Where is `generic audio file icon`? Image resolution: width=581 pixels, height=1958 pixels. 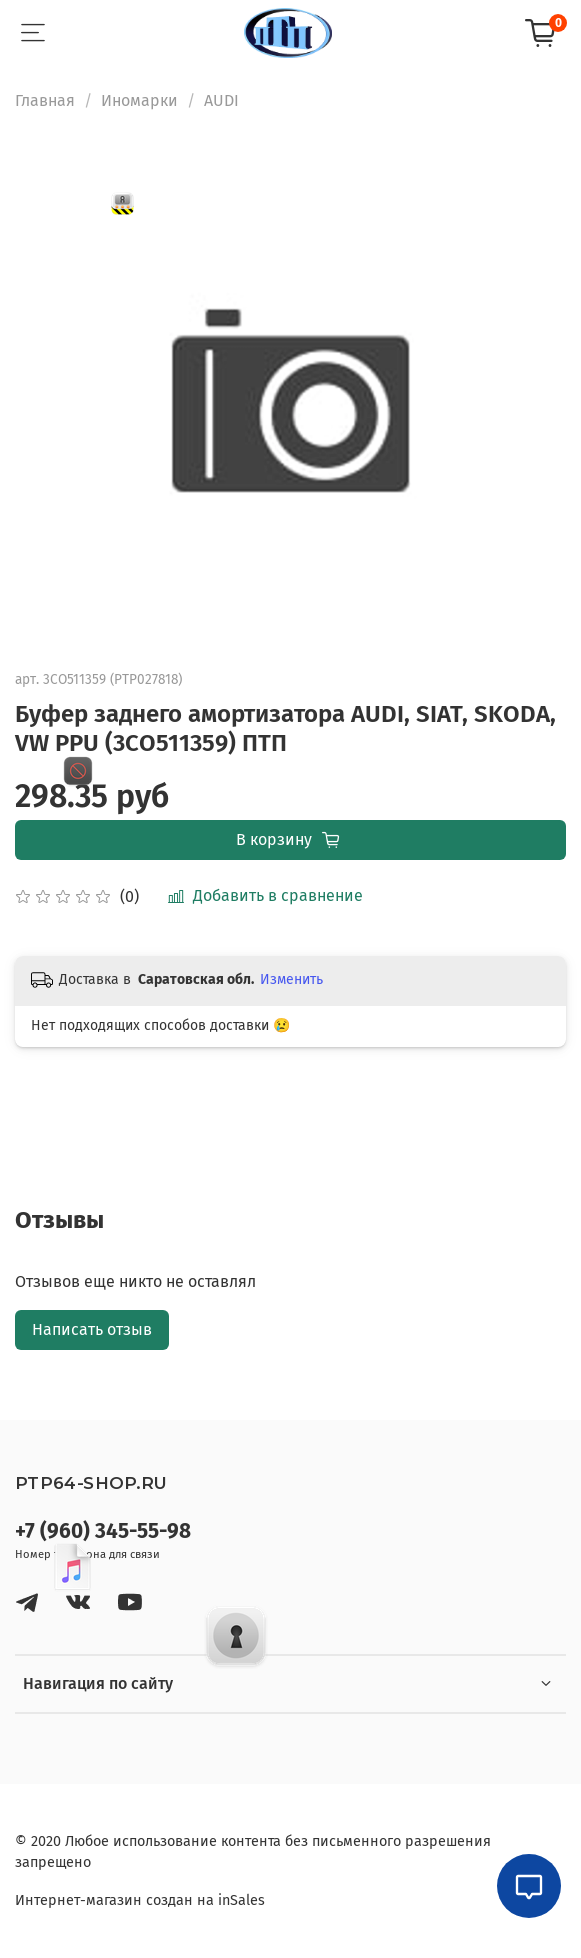 generic audio file icon is located at coordinates (72, 1567).